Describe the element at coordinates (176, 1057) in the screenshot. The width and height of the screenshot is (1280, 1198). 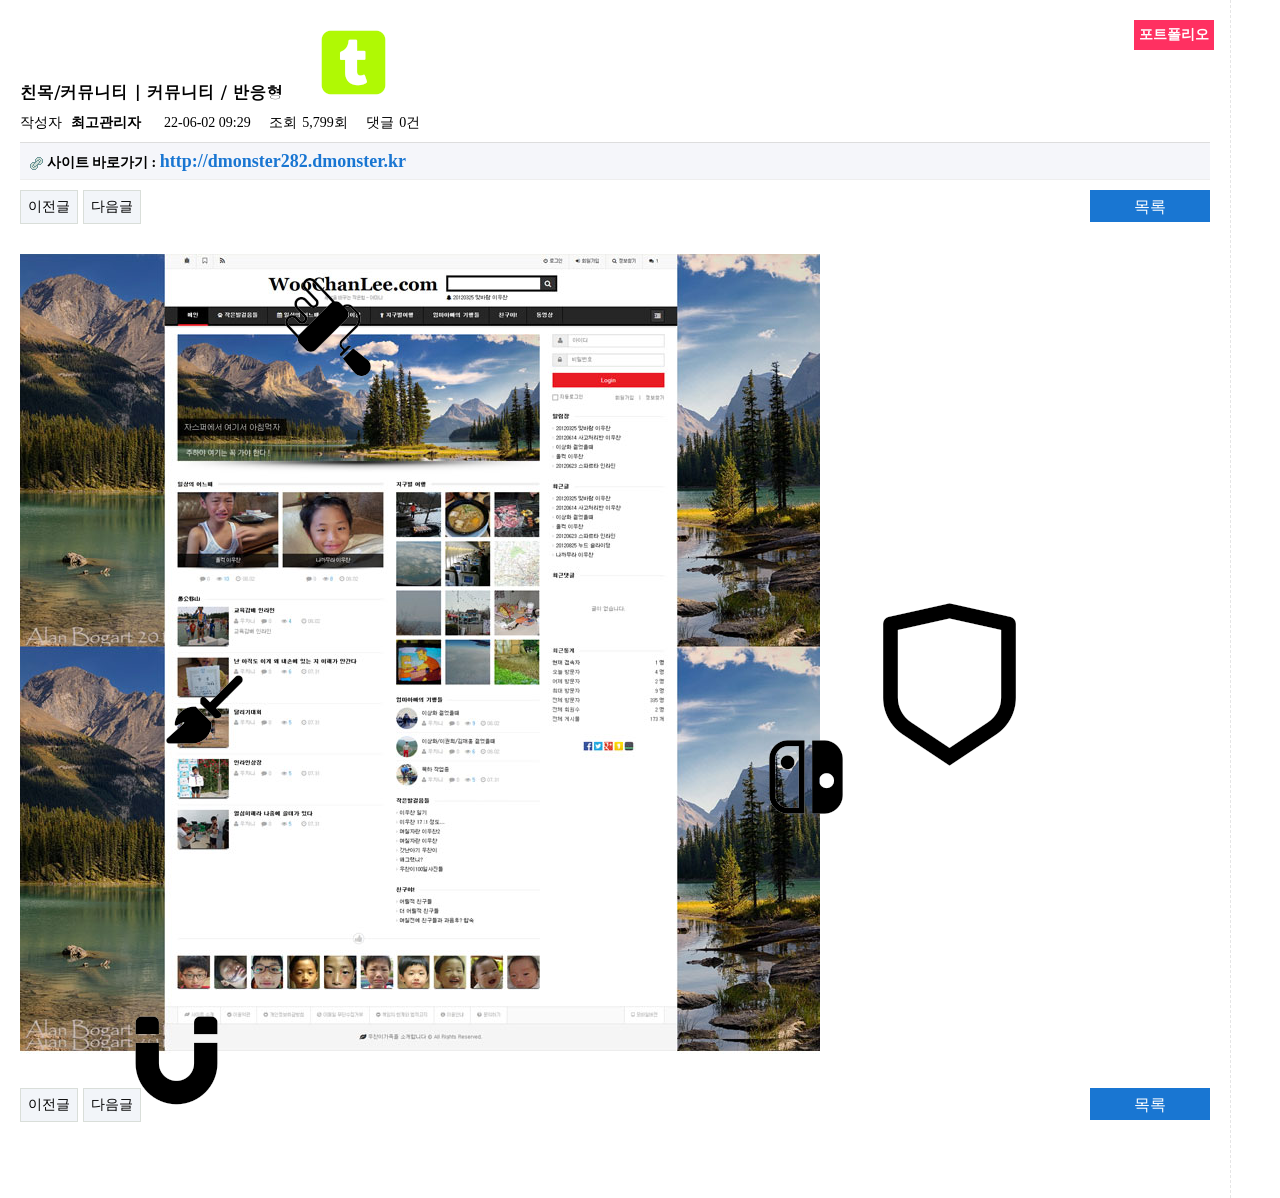
I see `attract or pull related items together` at that location.